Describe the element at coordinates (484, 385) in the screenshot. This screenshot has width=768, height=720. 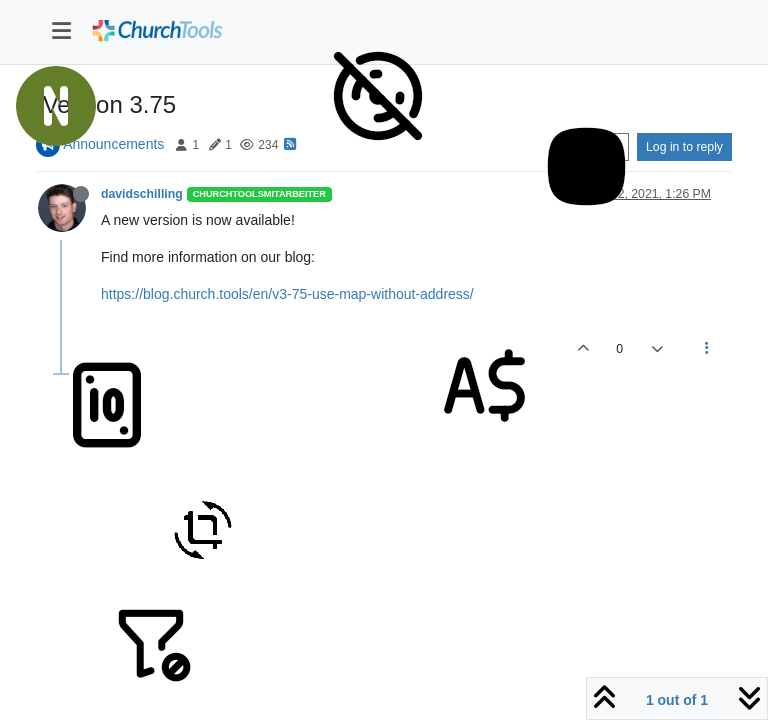
I see `indicates australian dollar currency` at that location.